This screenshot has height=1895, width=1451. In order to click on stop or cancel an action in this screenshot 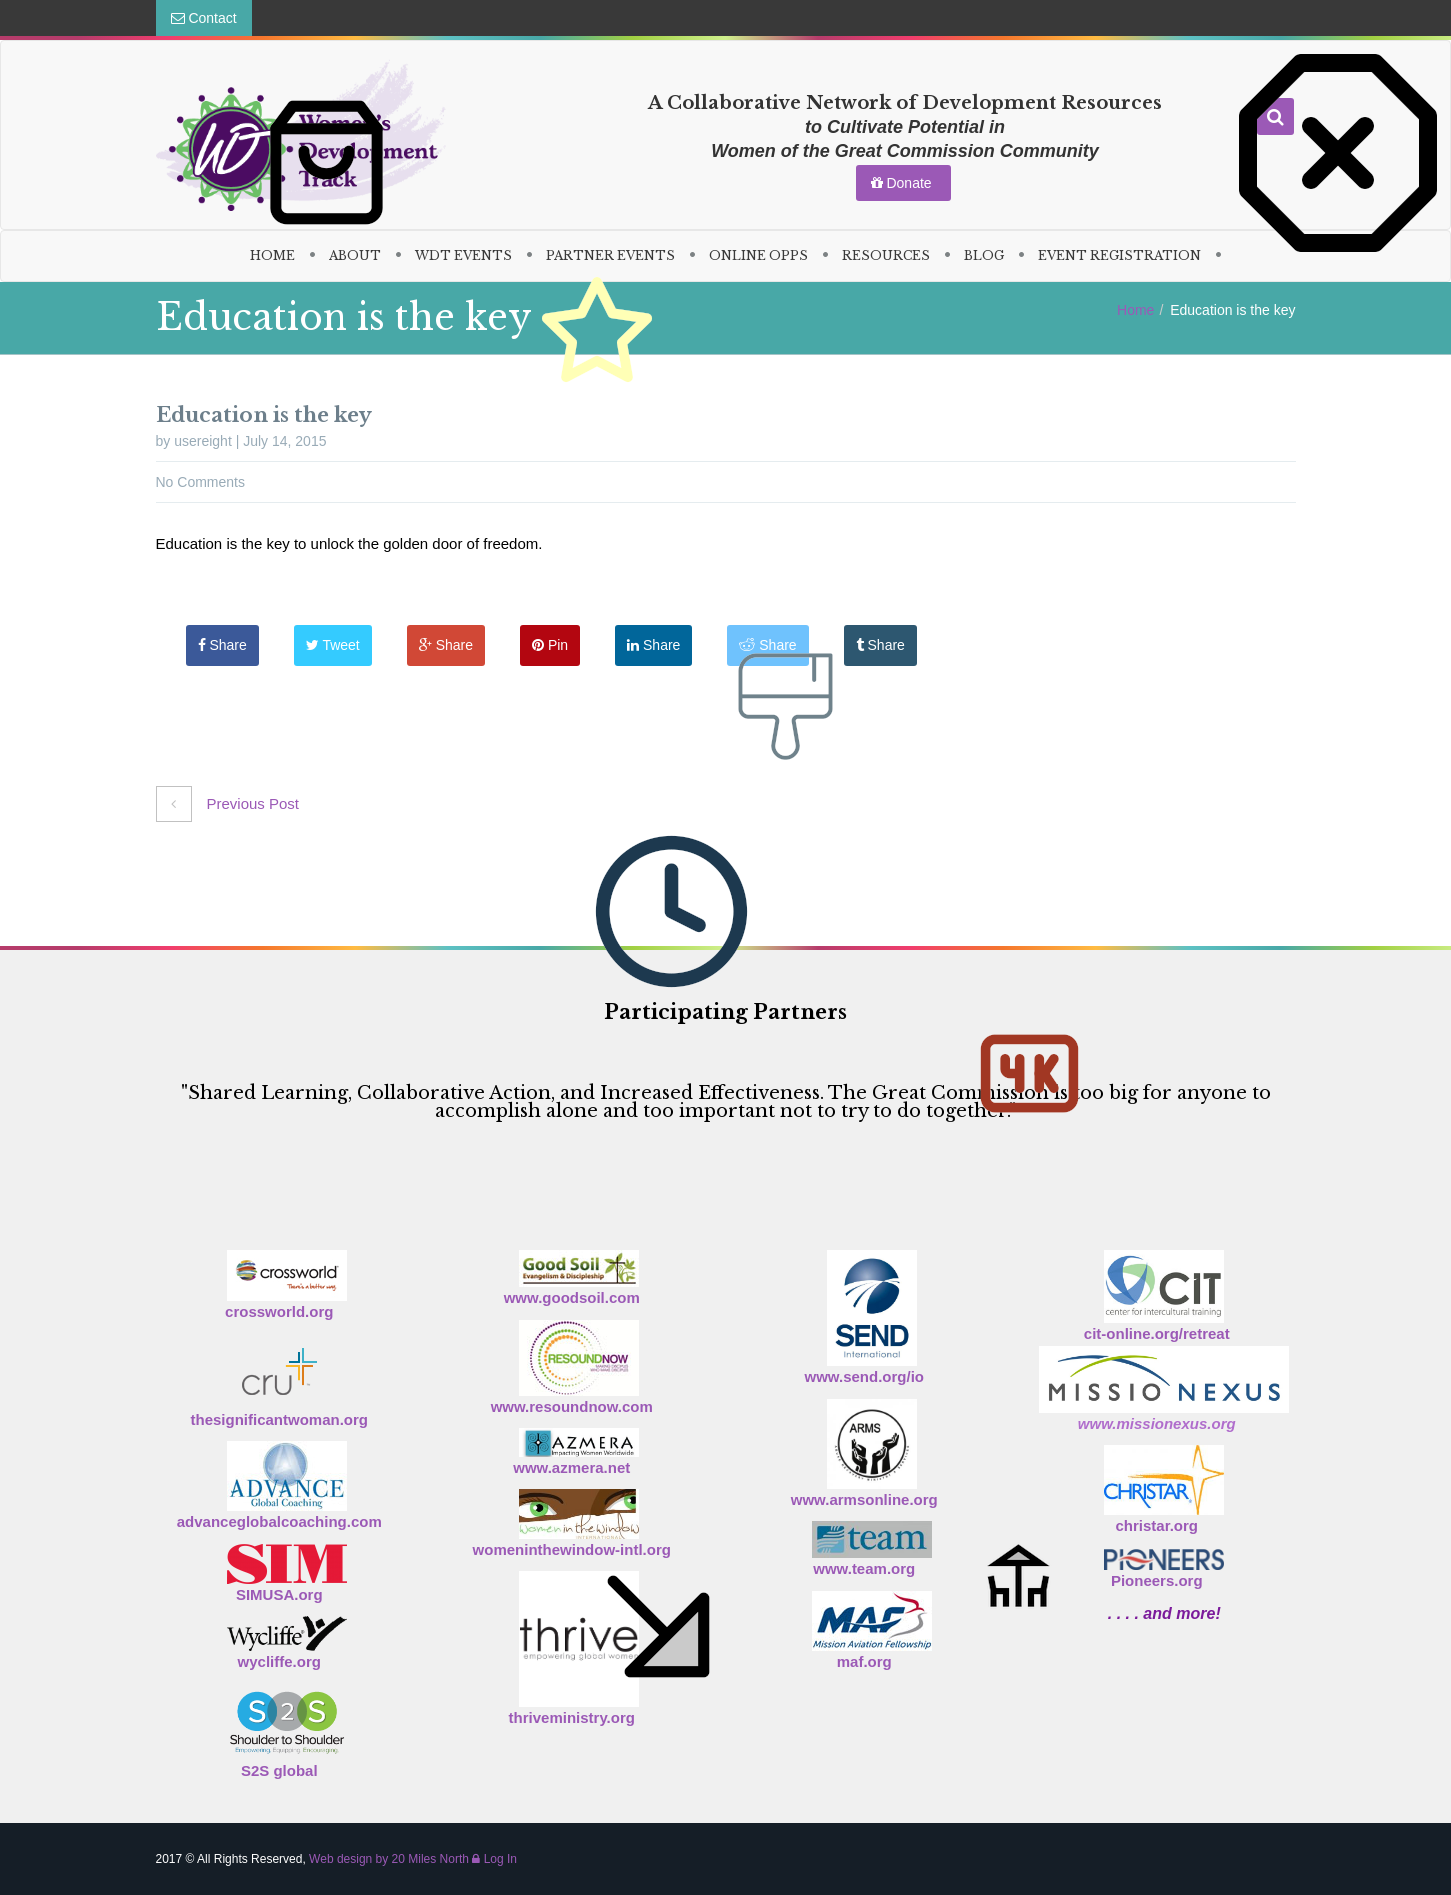, I will do `click(1338, 153)`.